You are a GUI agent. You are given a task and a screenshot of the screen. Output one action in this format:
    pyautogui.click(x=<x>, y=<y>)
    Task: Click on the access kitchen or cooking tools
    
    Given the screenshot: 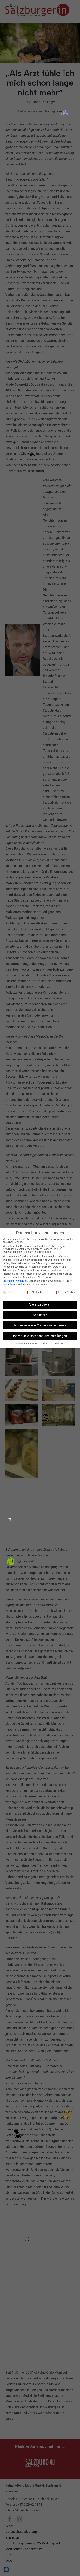 What is the action you would take?
    pyautogui.click(x=46, y=1418)
    